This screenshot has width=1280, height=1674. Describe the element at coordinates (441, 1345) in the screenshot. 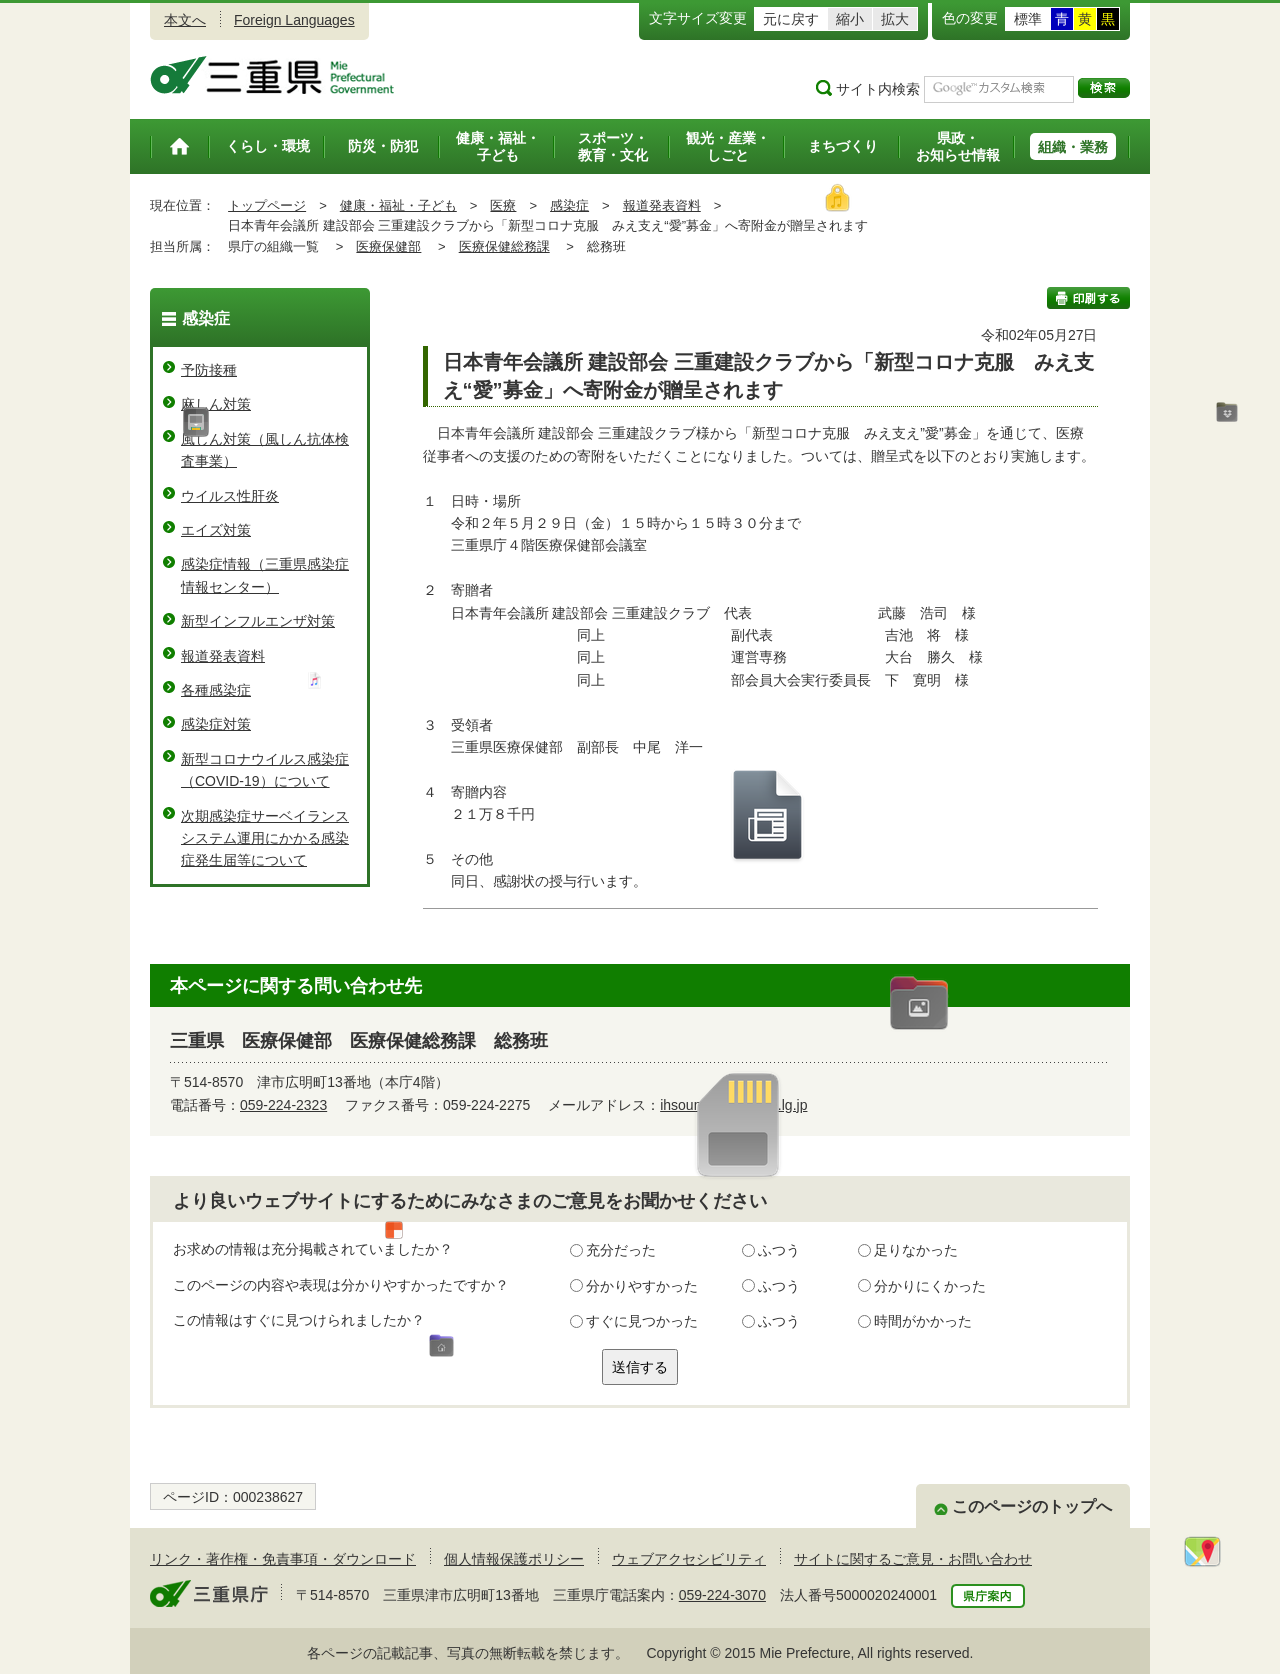

I see `access your home folder` at that location.